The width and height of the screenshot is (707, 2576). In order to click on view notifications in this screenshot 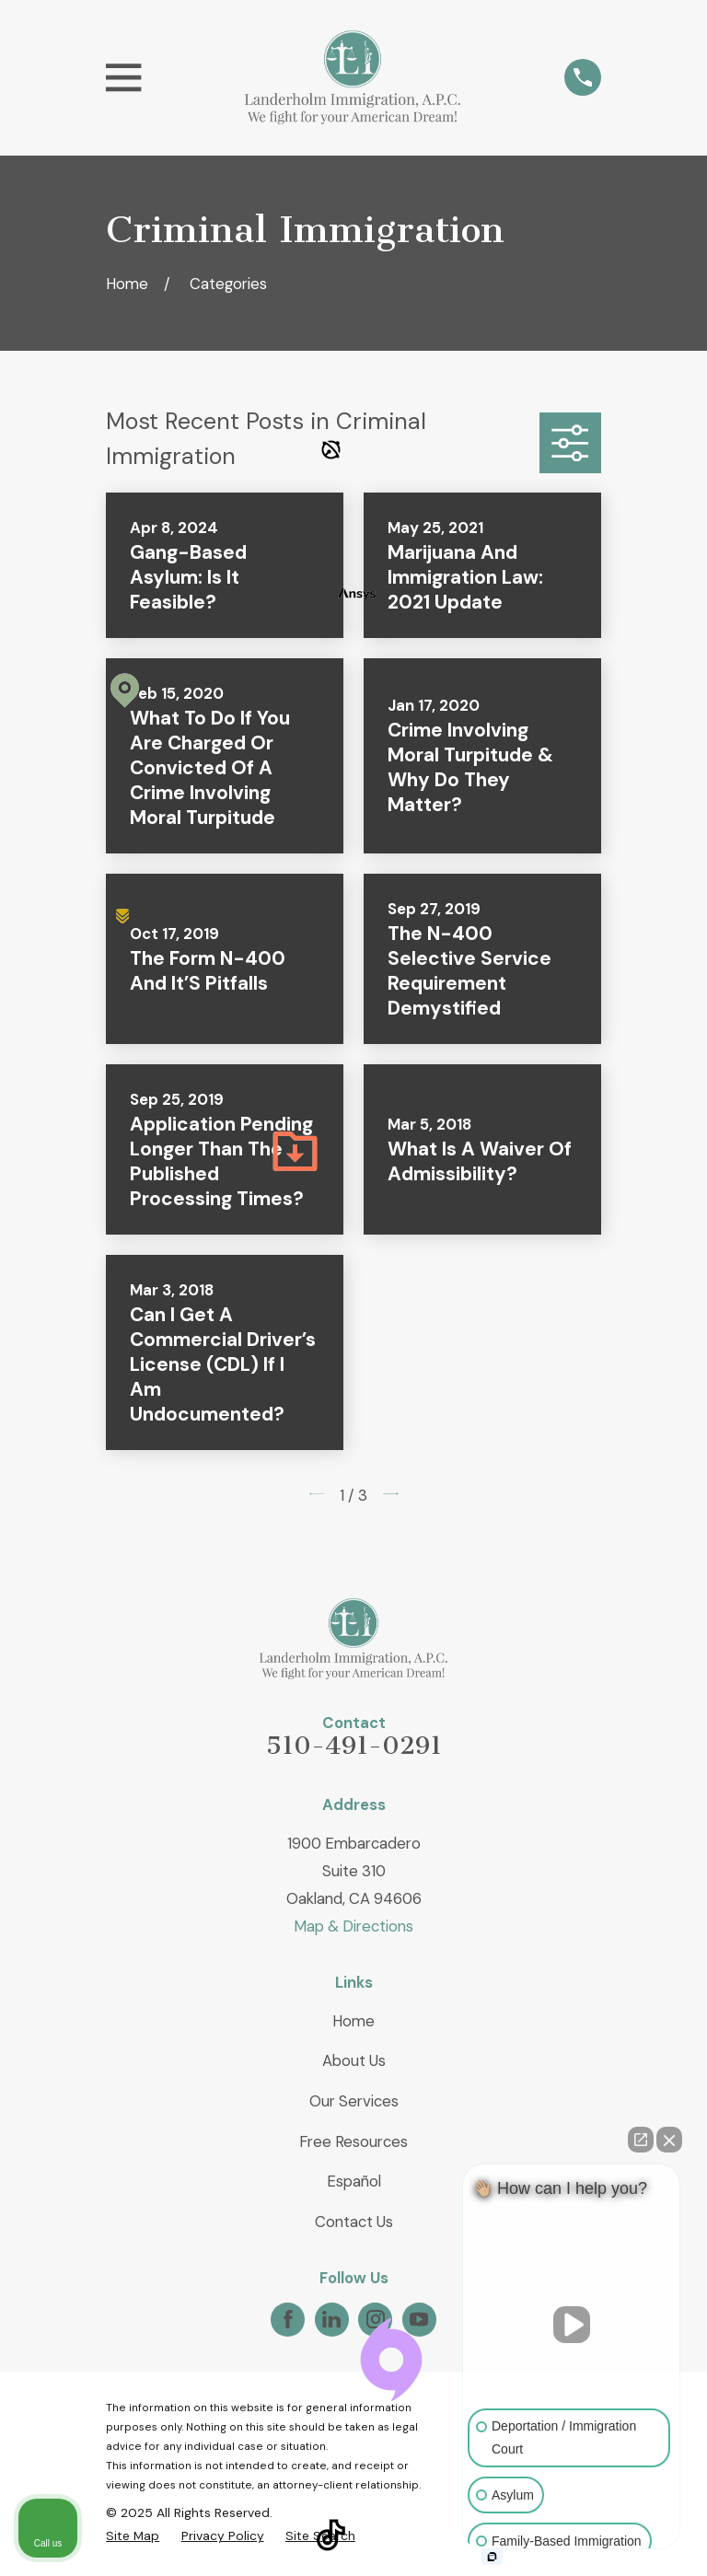, I will do `click(330, 449)`.